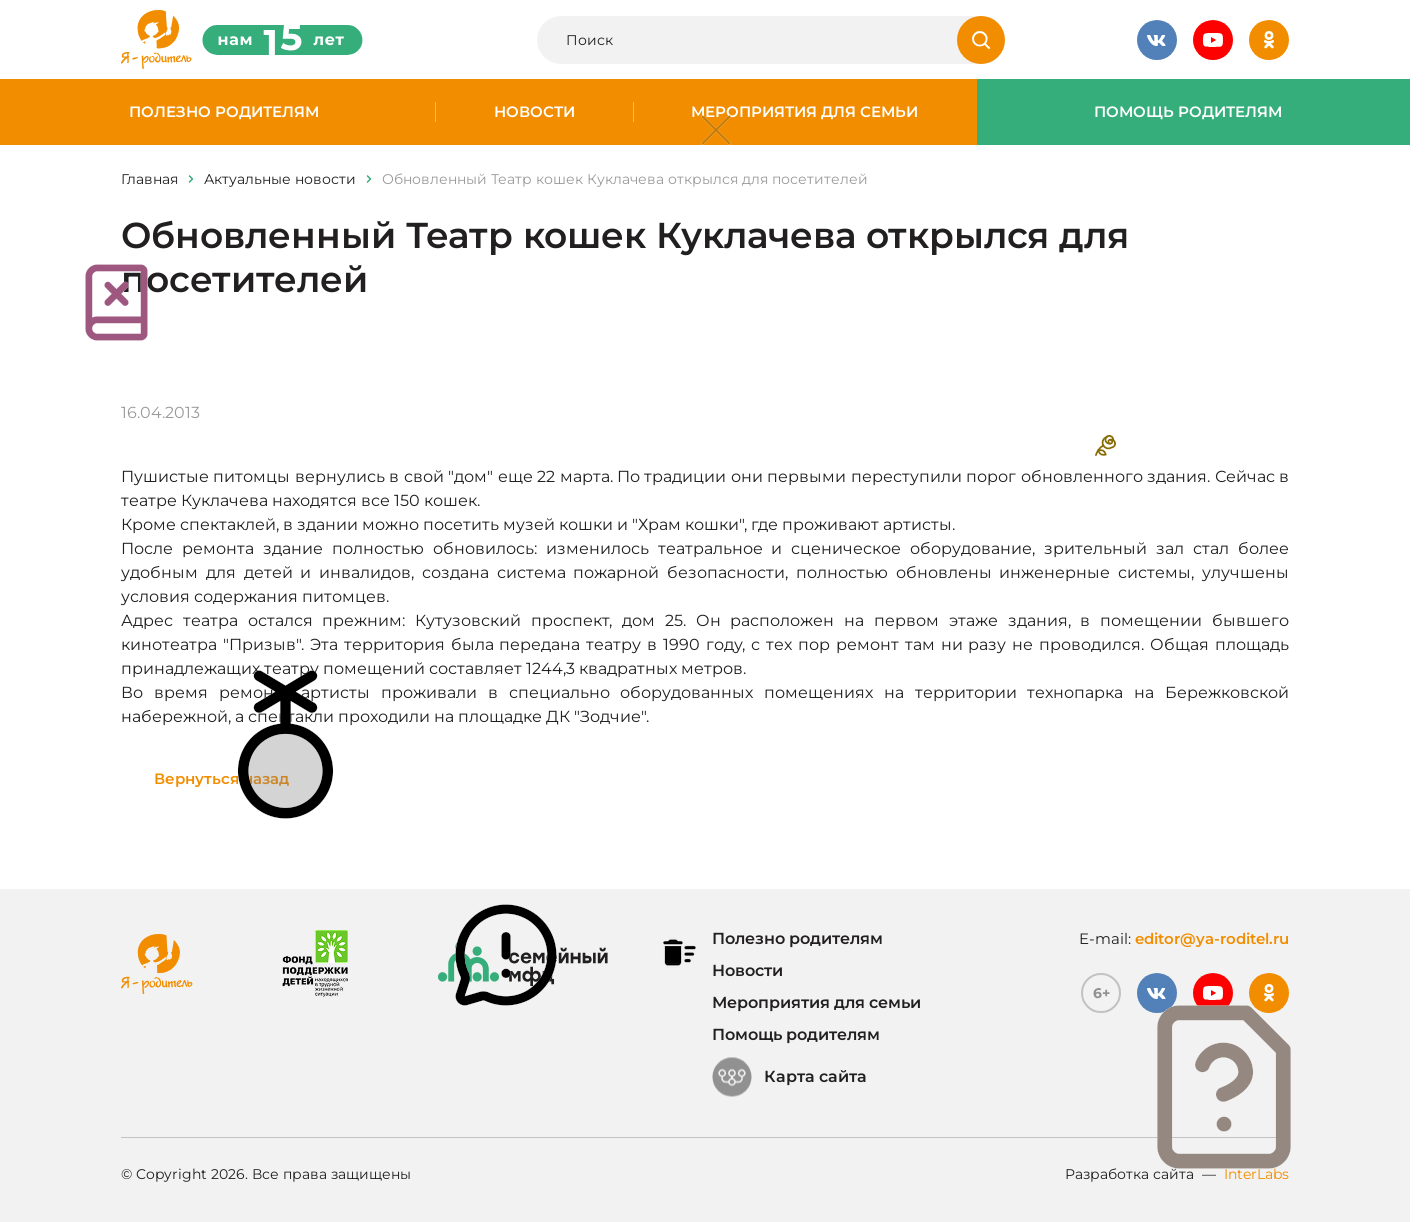 The image size is (1425, 1222). Describe the element at coordinates (679, 952) in the screenshot. I see `delete all selected items at once` at that location.